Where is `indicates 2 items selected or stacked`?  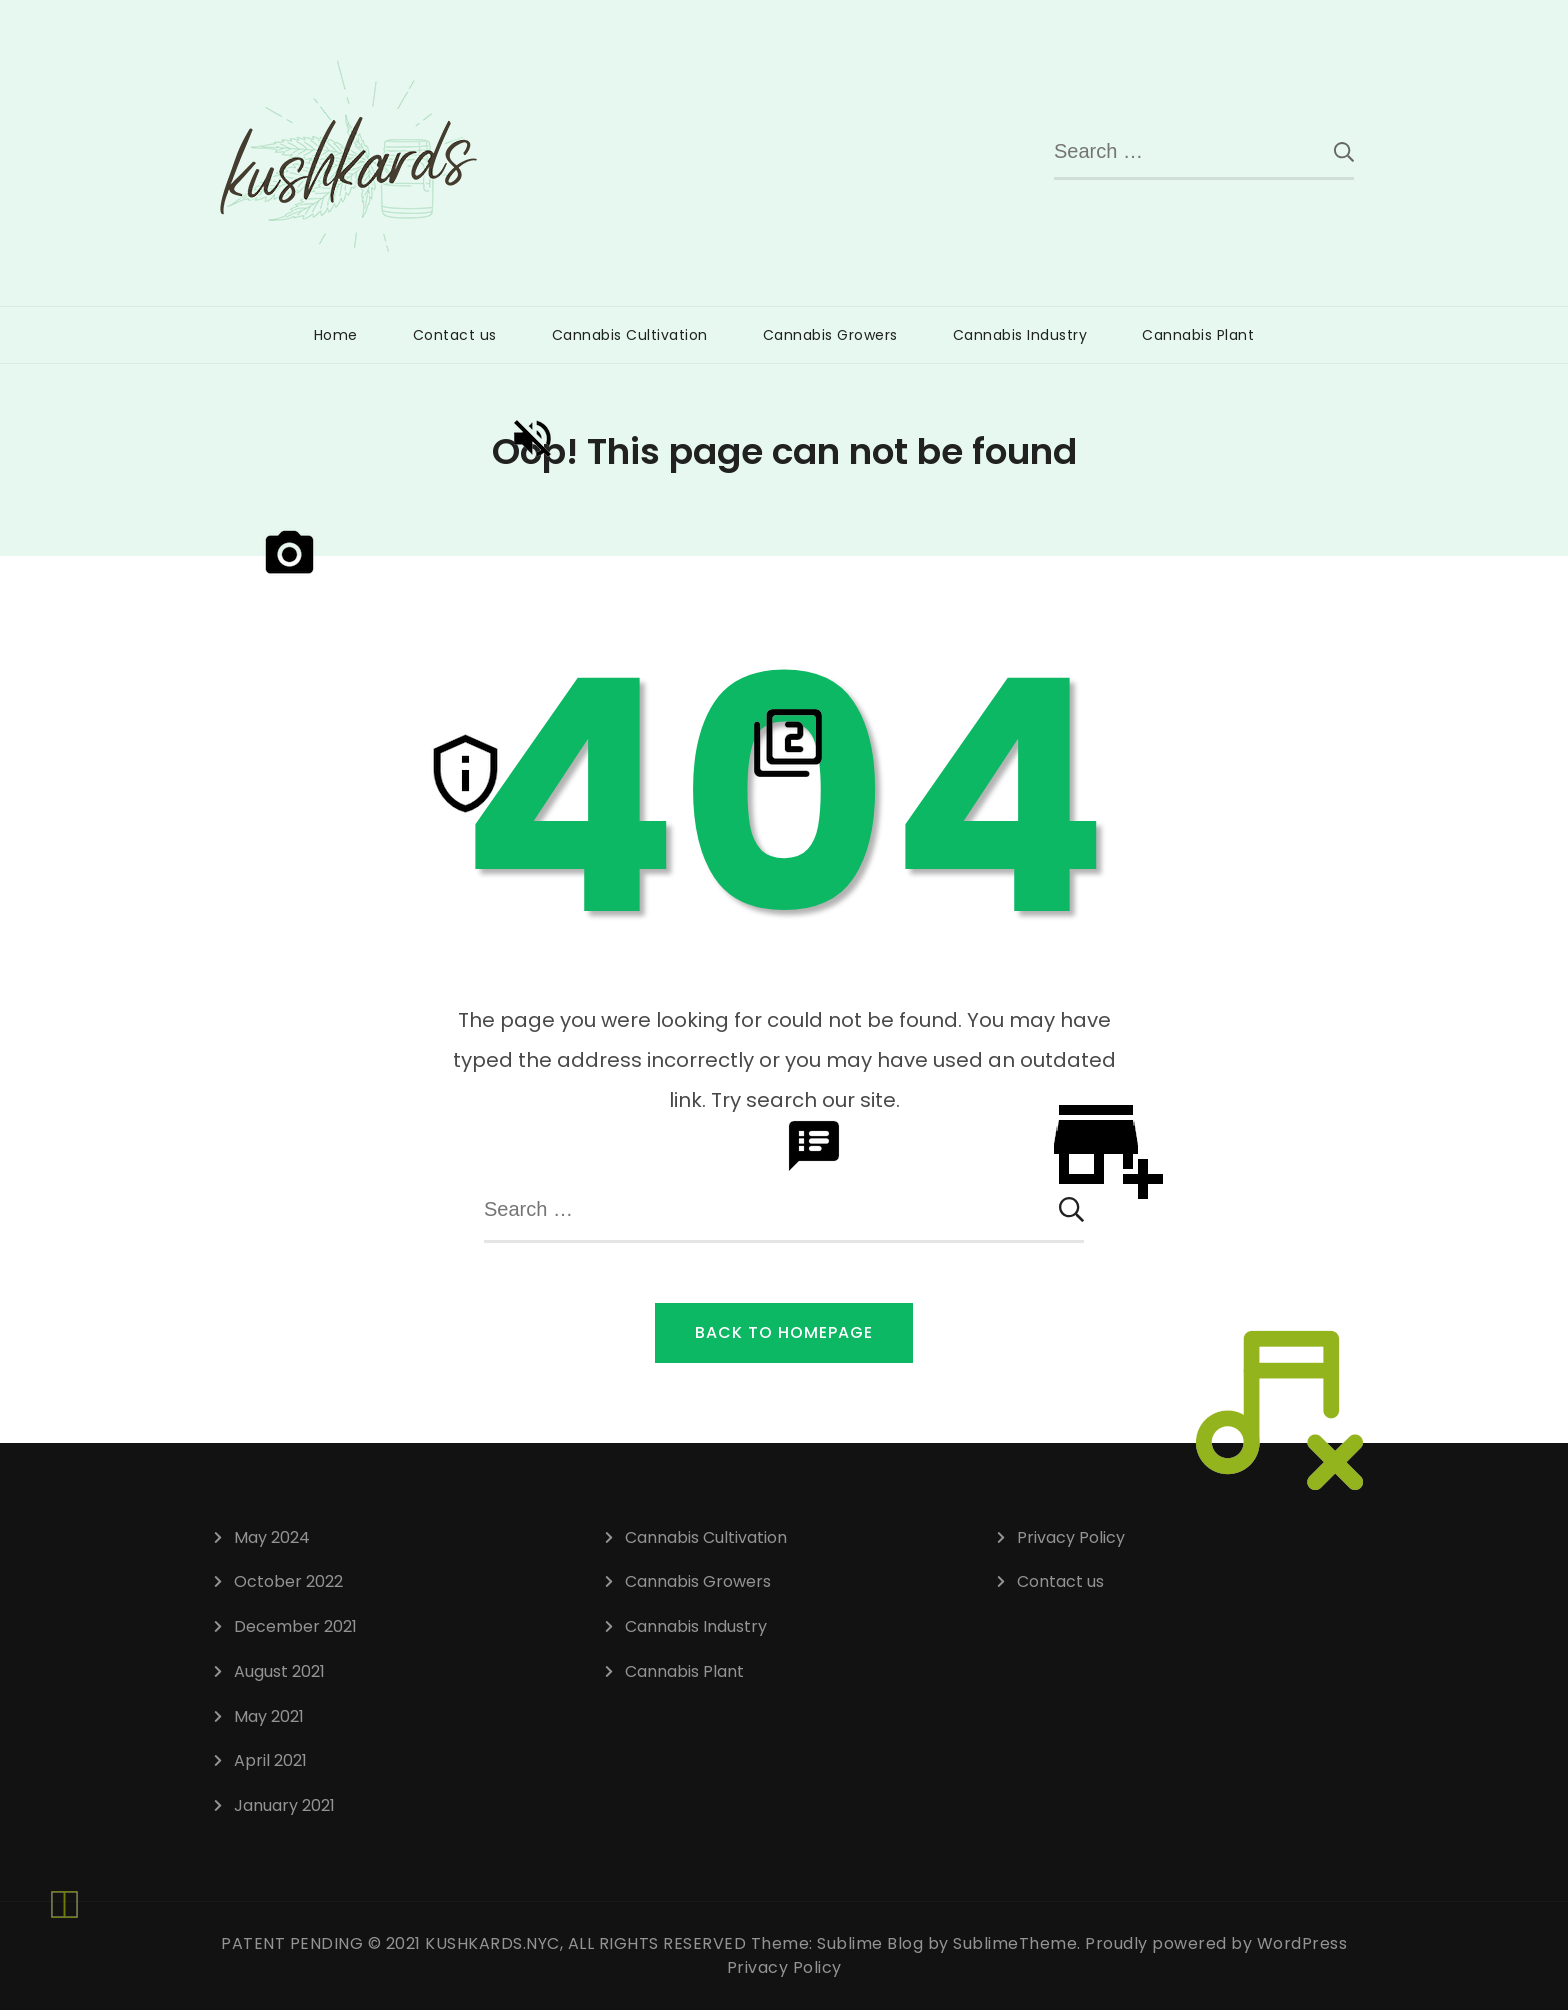 indicates 2 items selected or stacked is located at coordinates (788, 743).